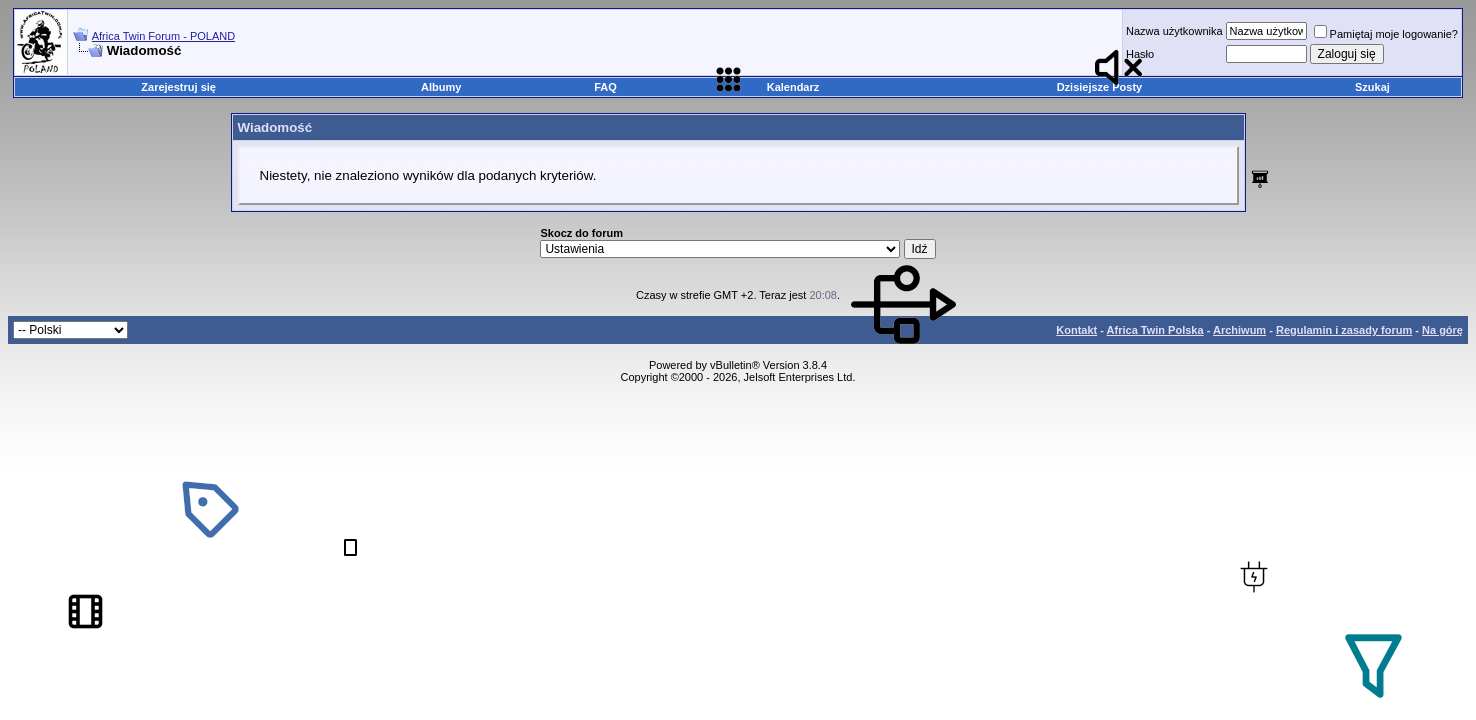 This screenshot has width=1476, height=720. What do you see at coordinates (207, 506) in the screenshot?
I see `view or manage tags` at bounding box center [207, 506].